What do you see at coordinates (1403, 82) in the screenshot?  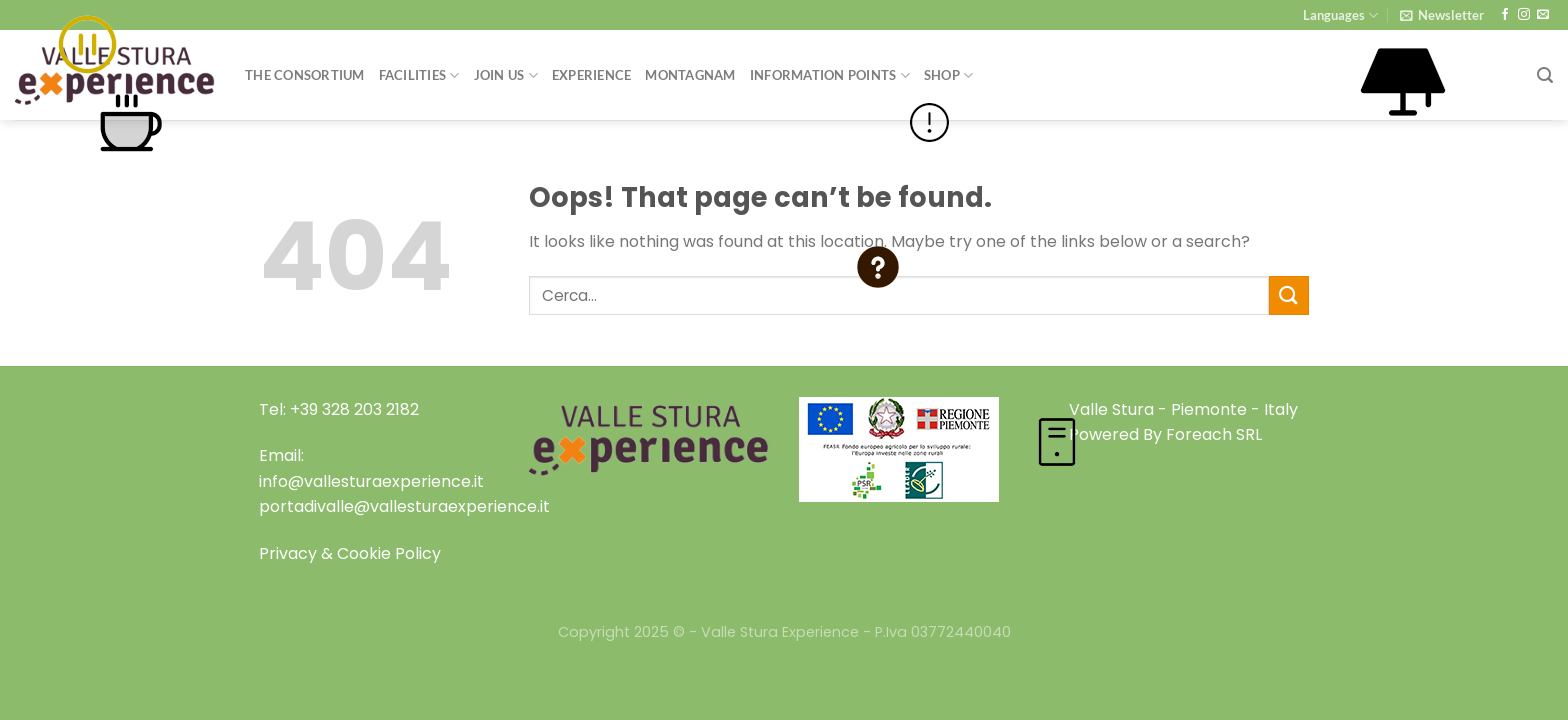 I see `toggle desk lamp or reading light` at bounding box center [1403, 82].